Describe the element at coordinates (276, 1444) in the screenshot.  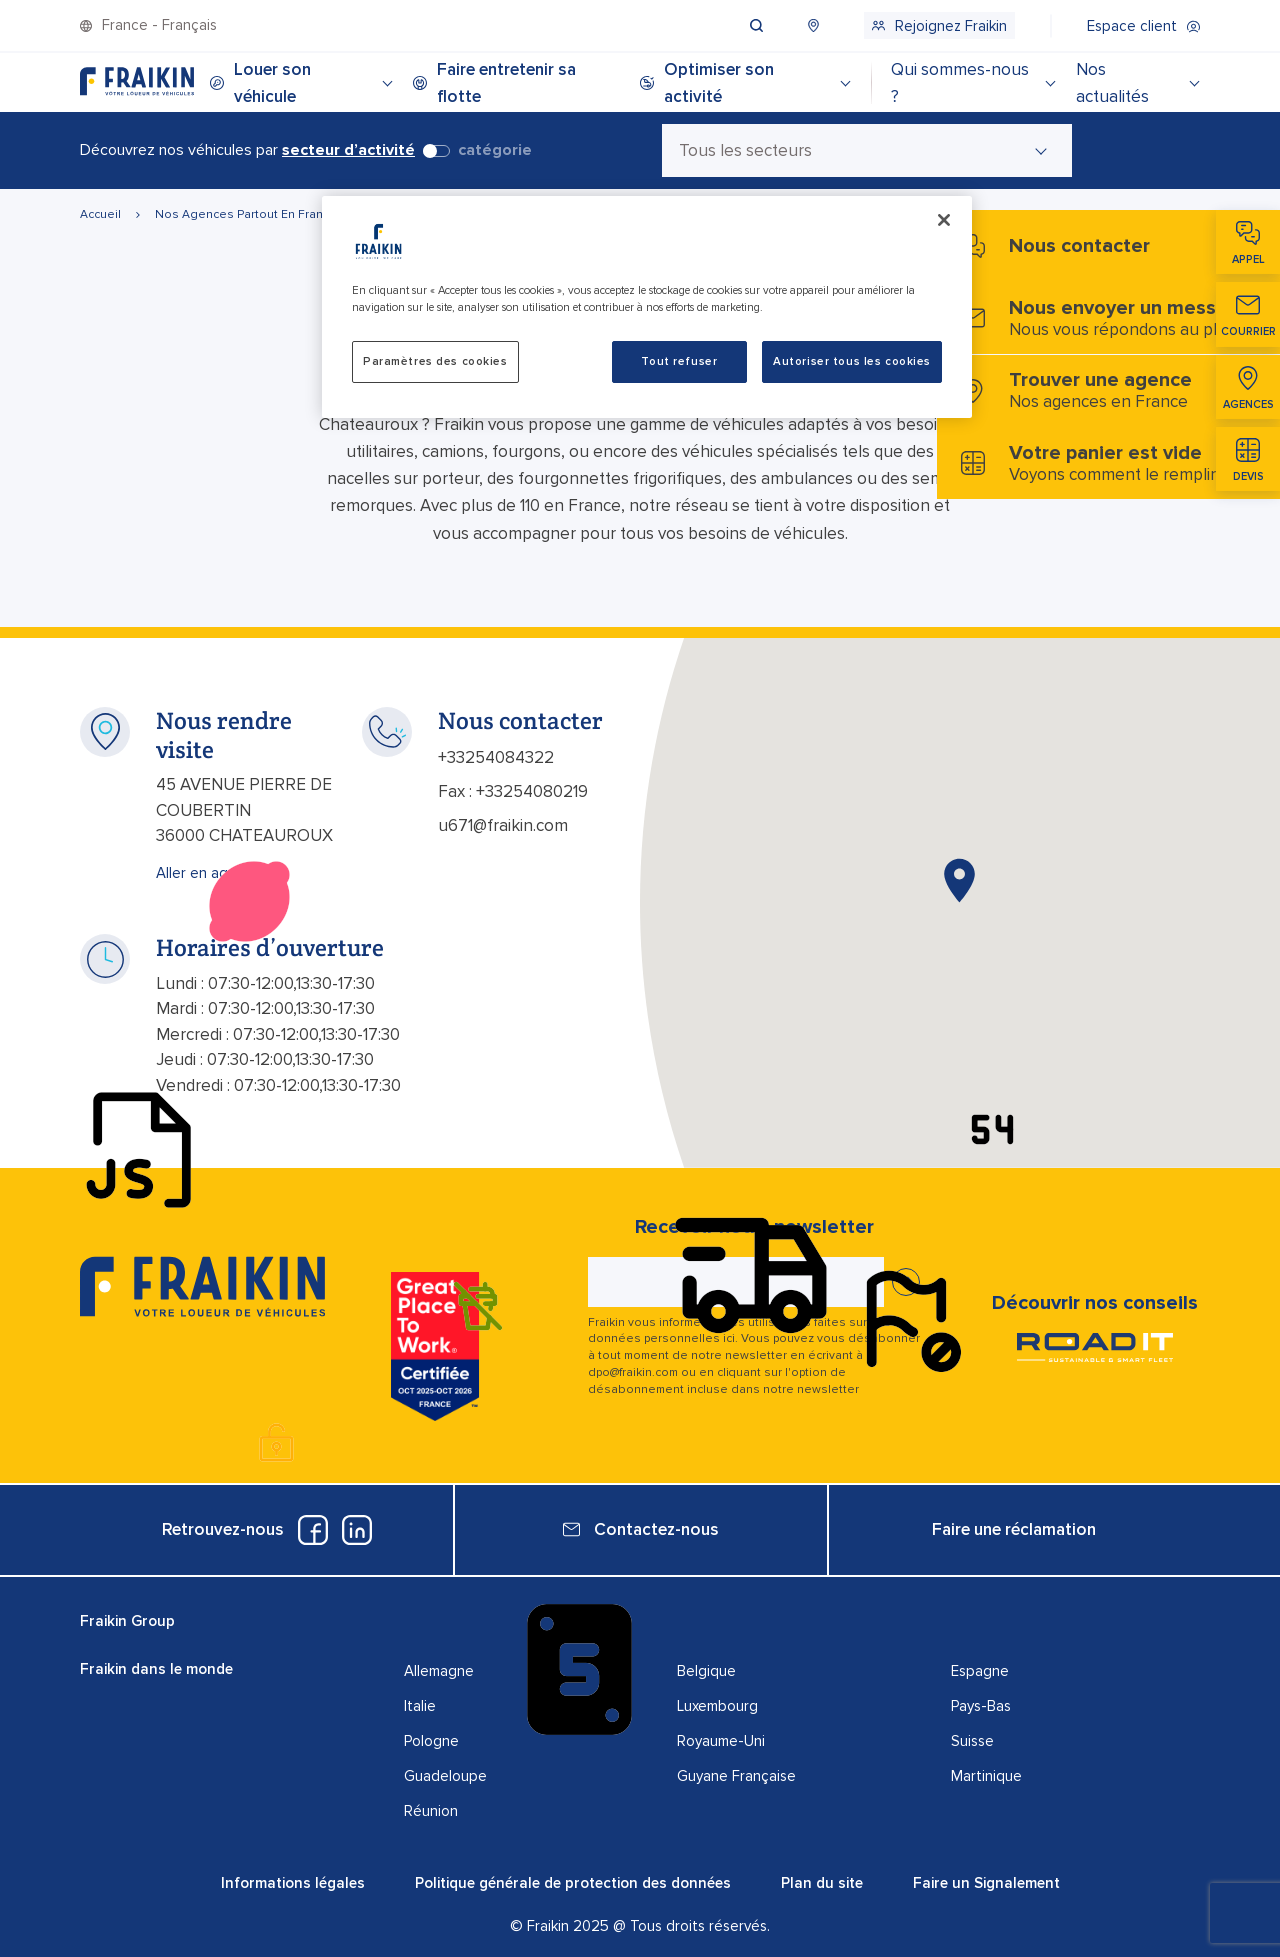
I see `unlock with key or password` at that location.